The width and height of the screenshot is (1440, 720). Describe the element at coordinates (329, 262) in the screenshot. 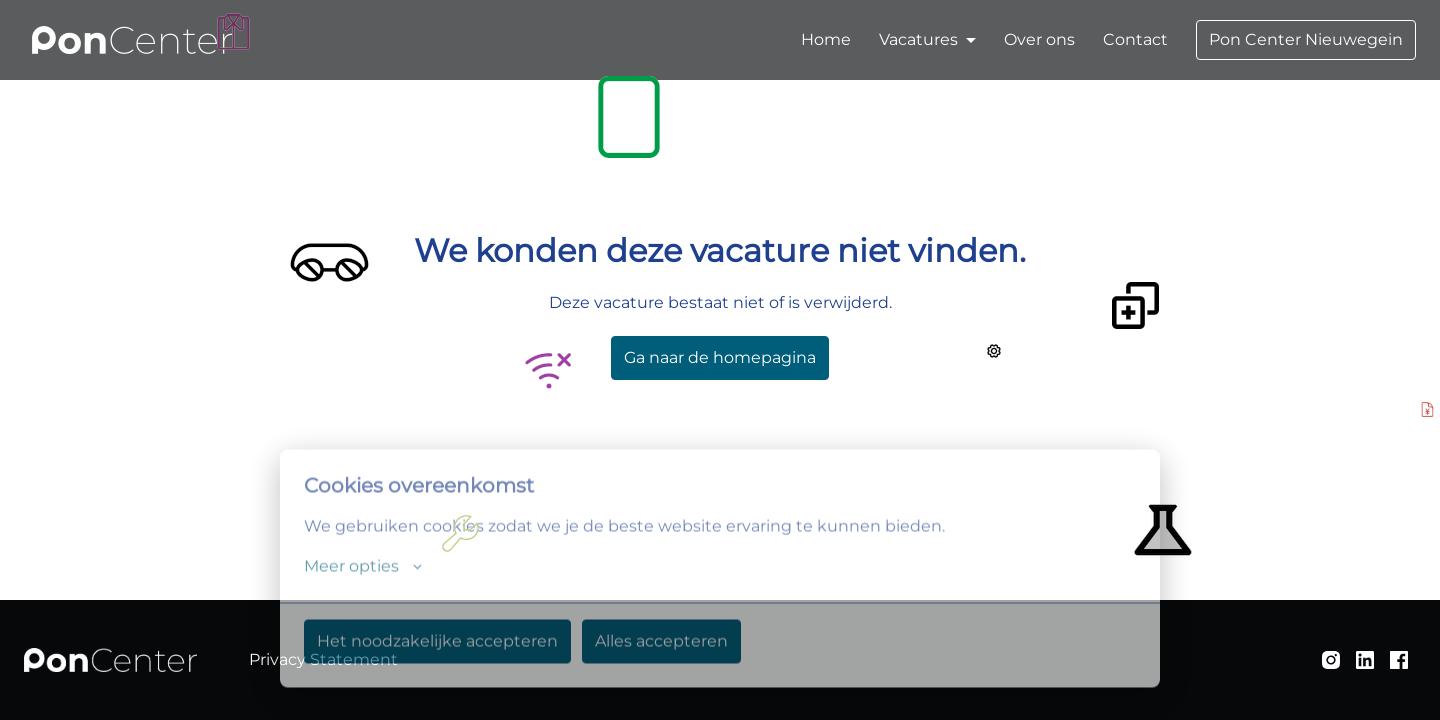

I see `access swimming or sports activity settings` at that location.